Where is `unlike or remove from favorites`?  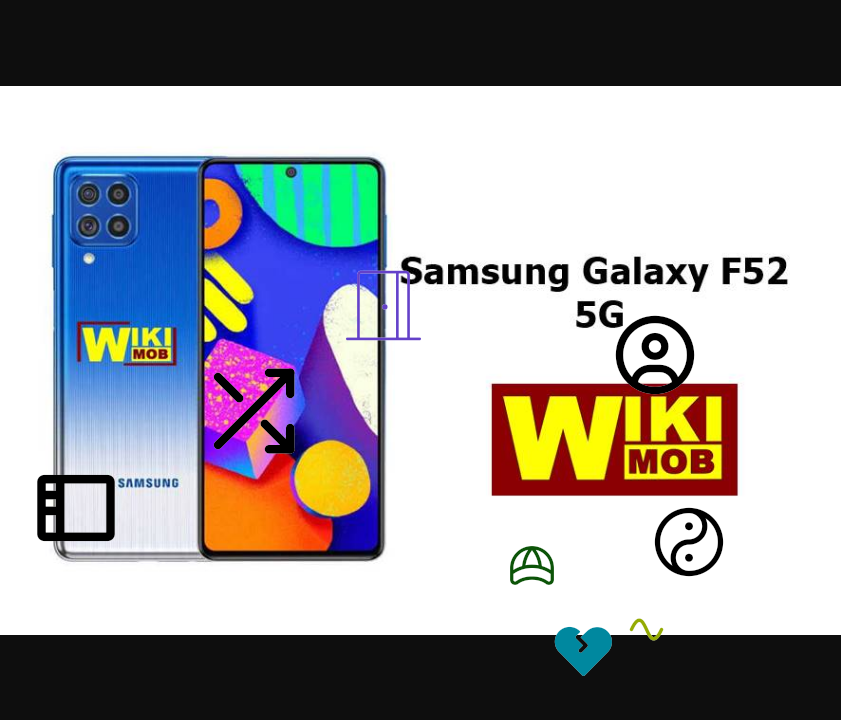
unlike or remove from favorites is located at coordinates (583, 649).